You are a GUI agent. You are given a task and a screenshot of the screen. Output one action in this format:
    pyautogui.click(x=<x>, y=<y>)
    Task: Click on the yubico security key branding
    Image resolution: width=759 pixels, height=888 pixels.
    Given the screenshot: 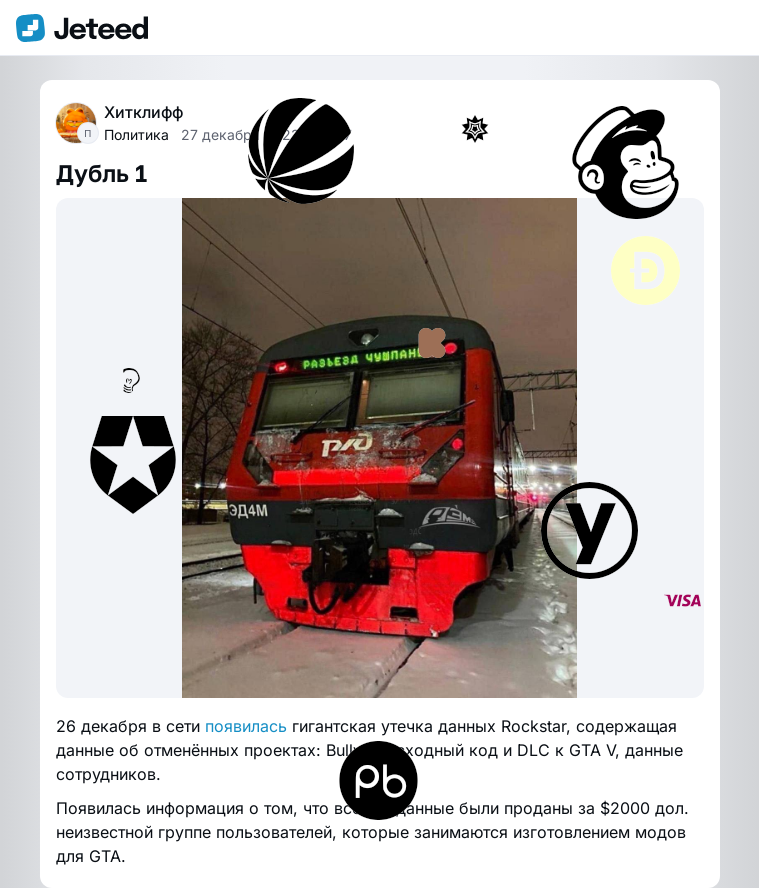 What is the action you would take?
    pyautogui.click(x=589, y=530)
    